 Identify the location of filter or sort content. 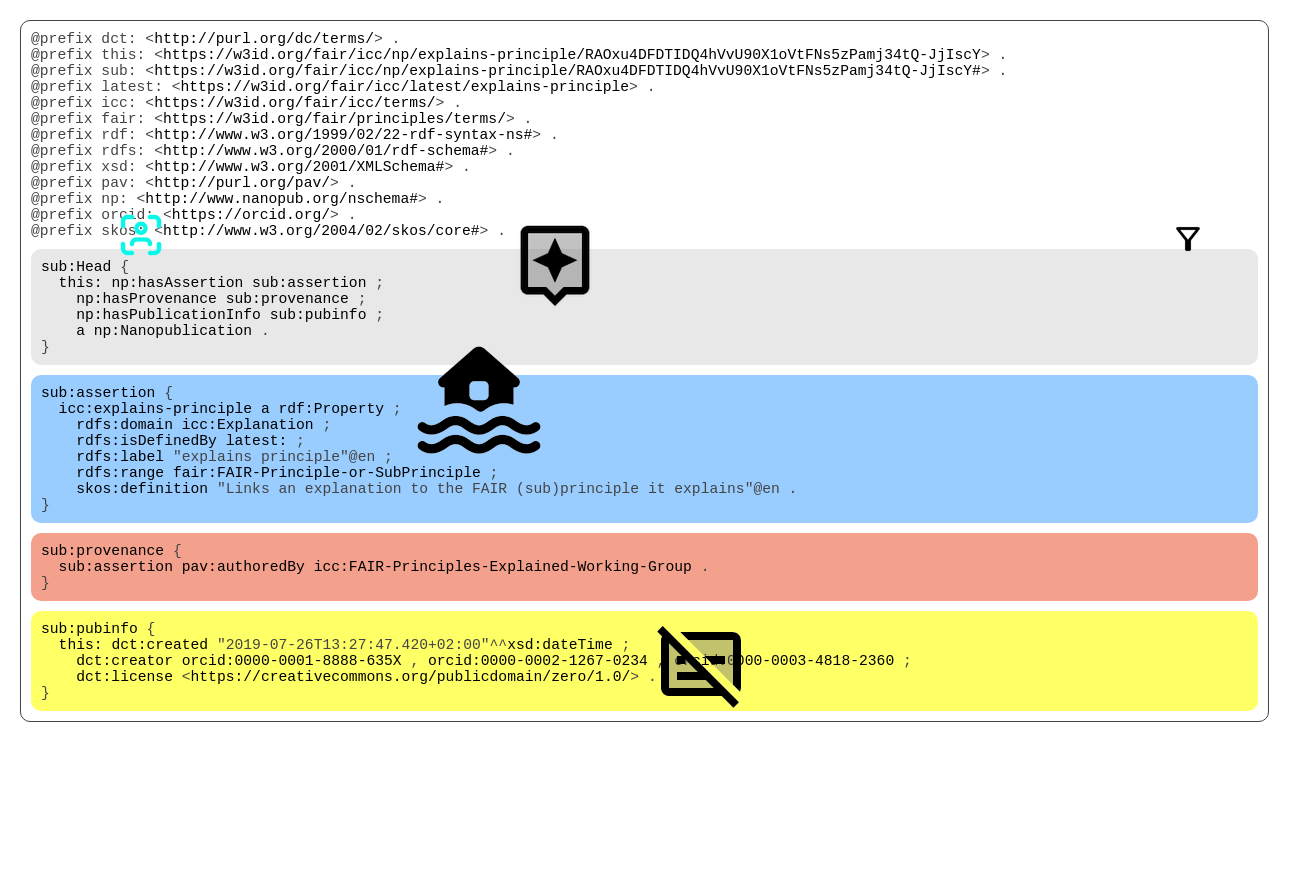
(1188, 239).